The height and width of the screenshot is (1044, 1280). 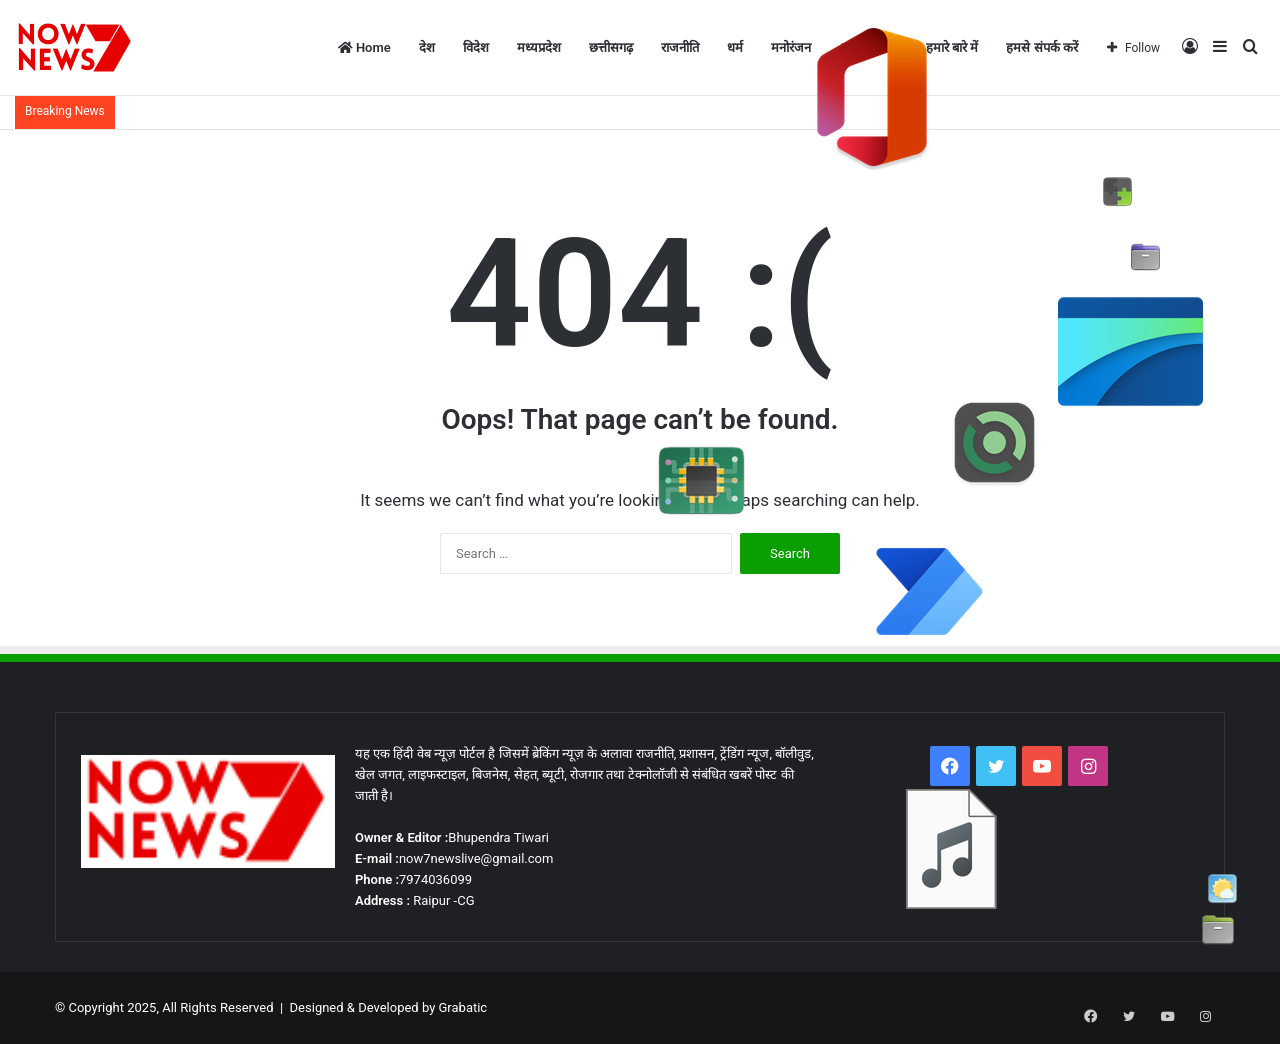 I want to click on open browser extensions manager, so click(x=1117, y=191).